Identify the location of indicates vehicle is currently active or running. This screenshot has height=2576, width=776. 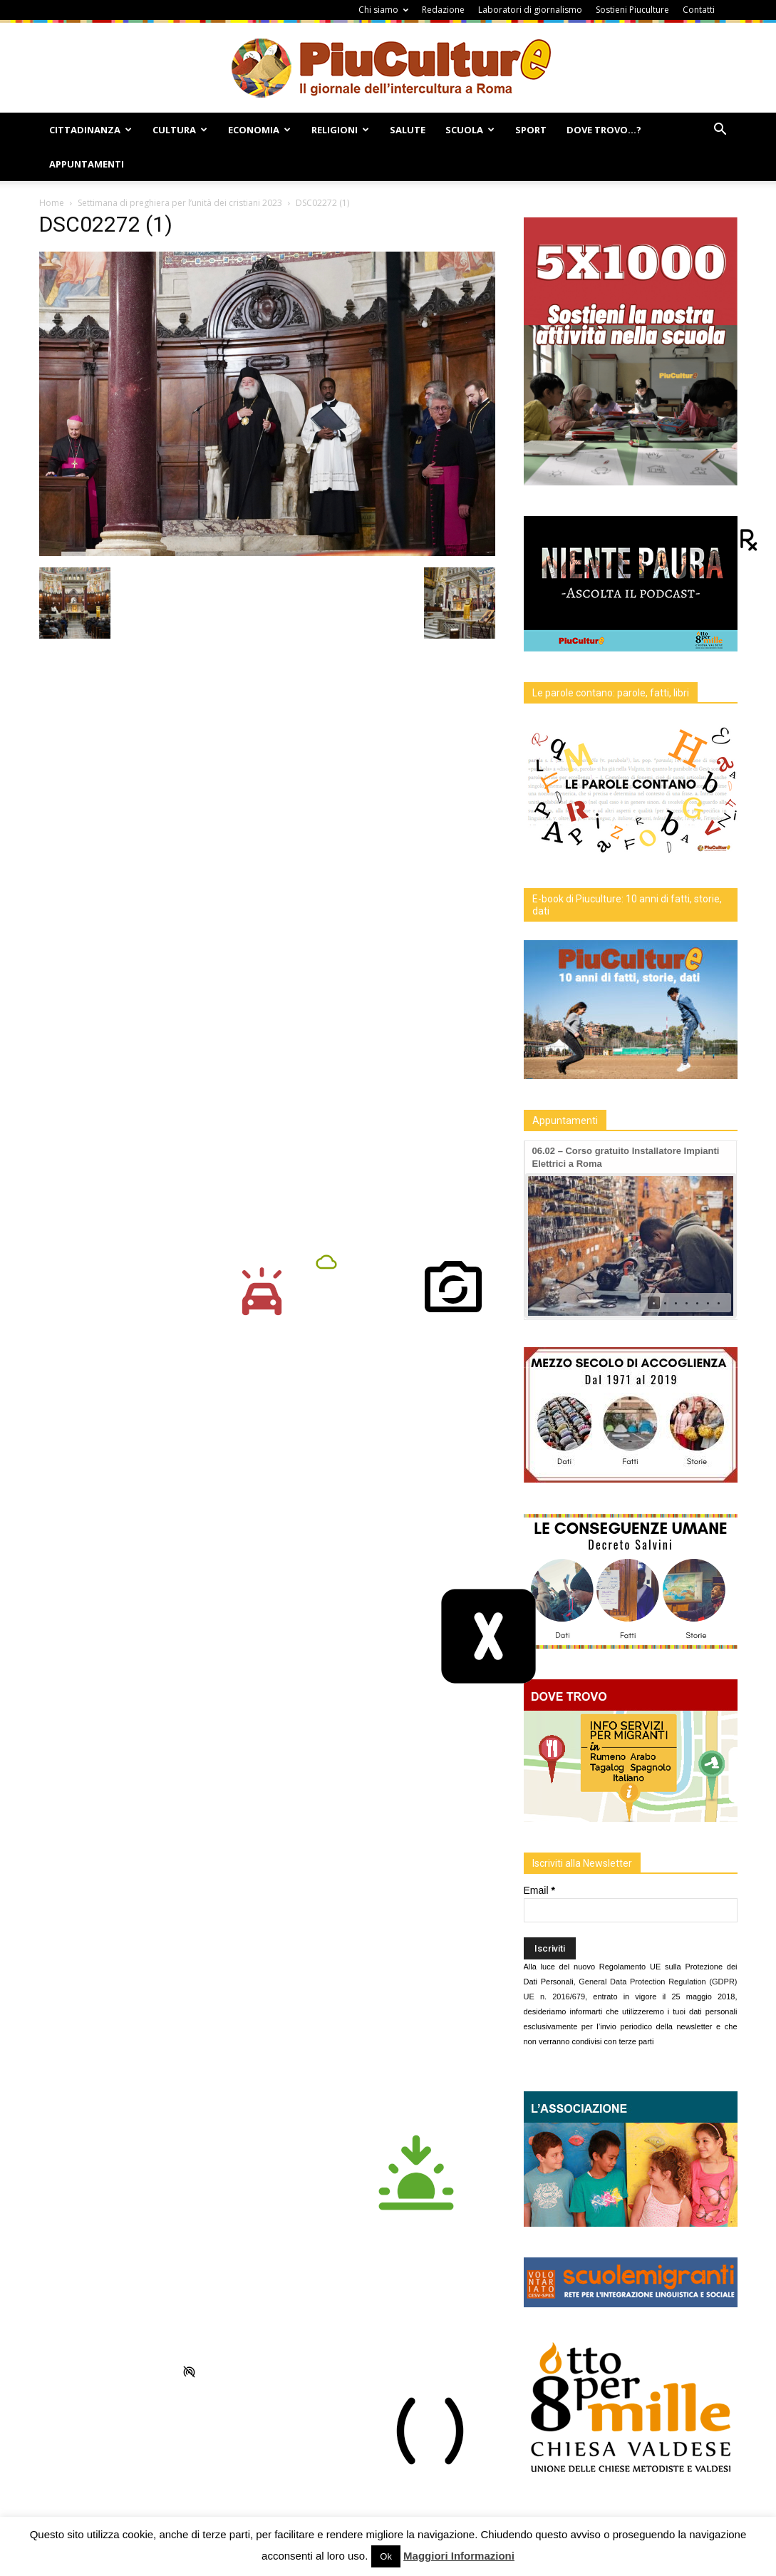
(262, 1292).